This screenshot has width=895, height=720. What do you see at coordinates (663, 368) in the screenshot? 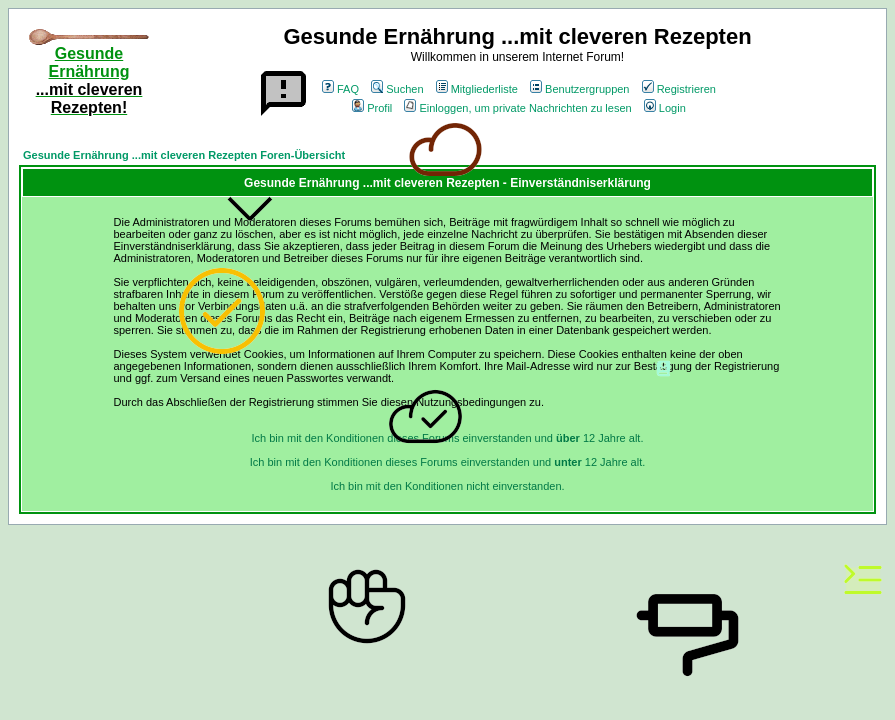
I see `access spooky or halloween-themed content` at bounding box center [663, 368].